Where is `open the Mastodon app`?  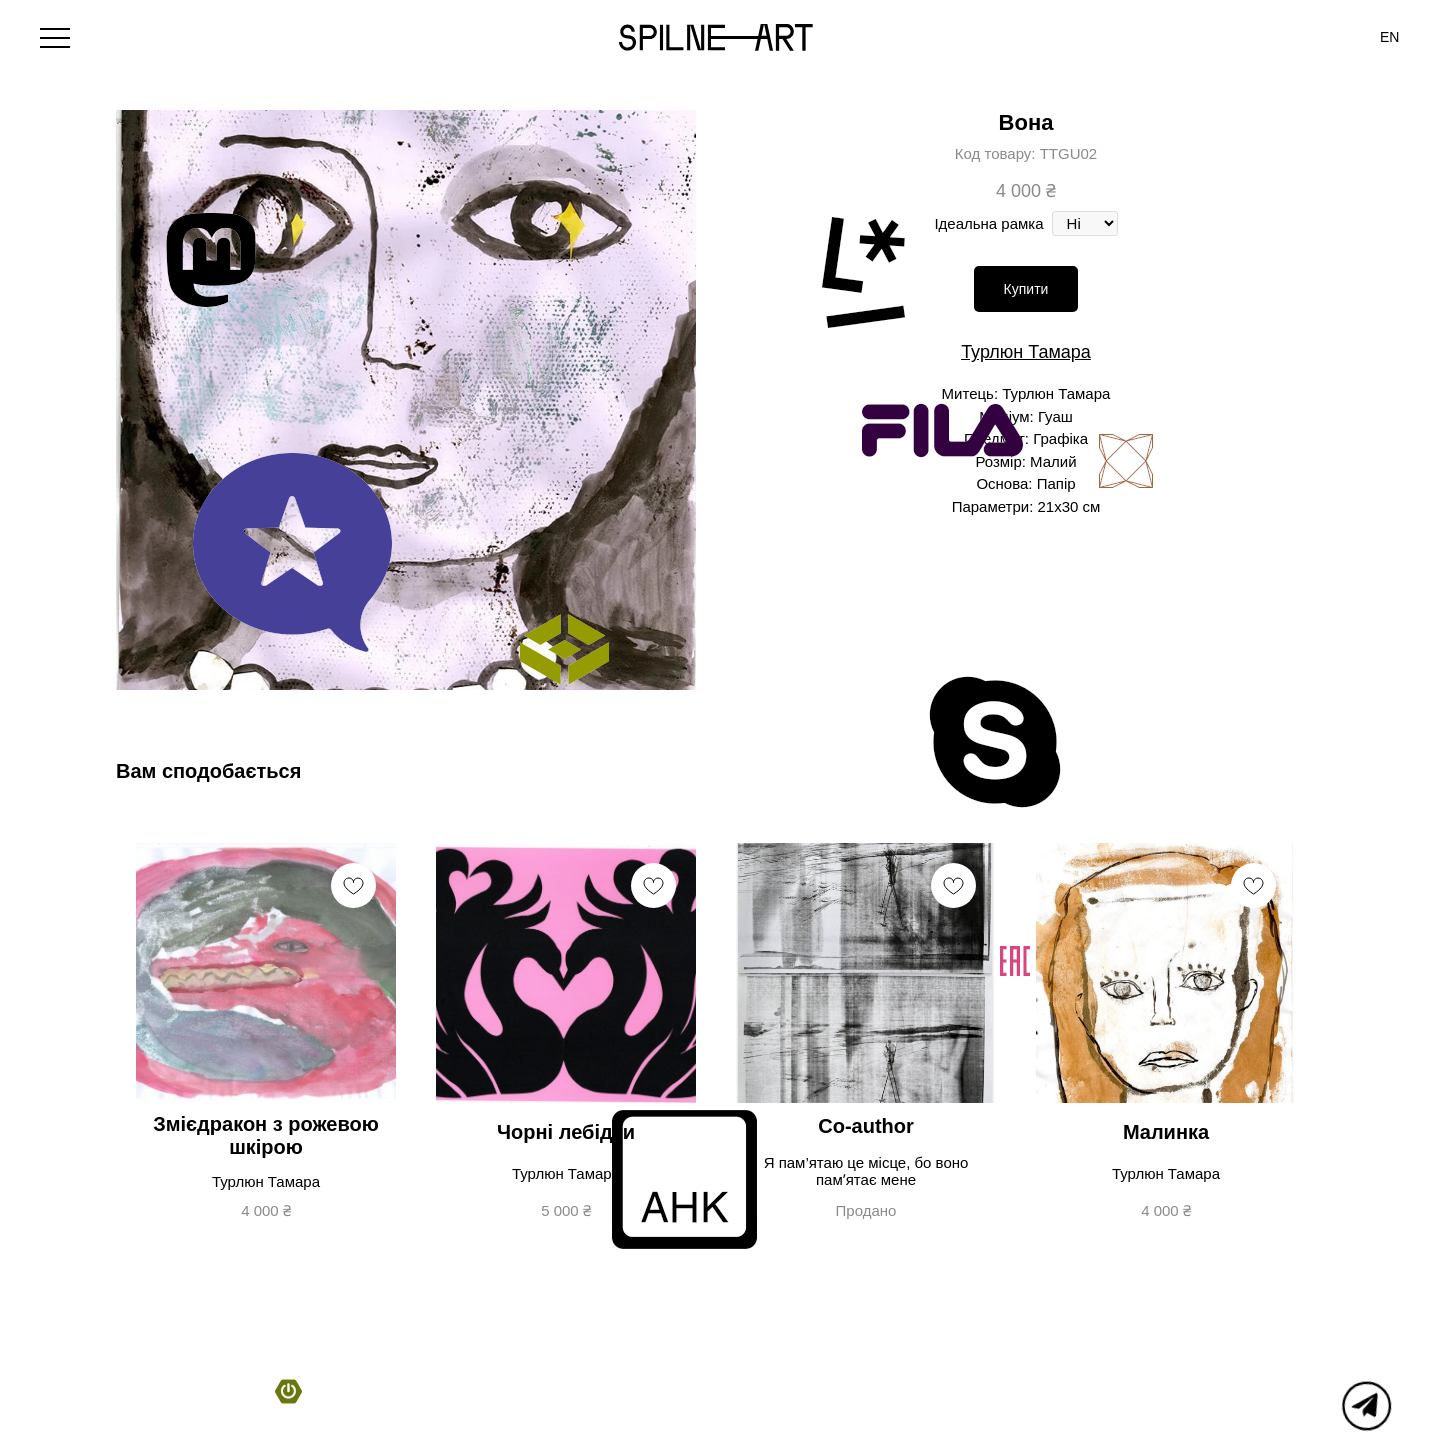 open the Mastodon app is located at coordinates (211, 260).